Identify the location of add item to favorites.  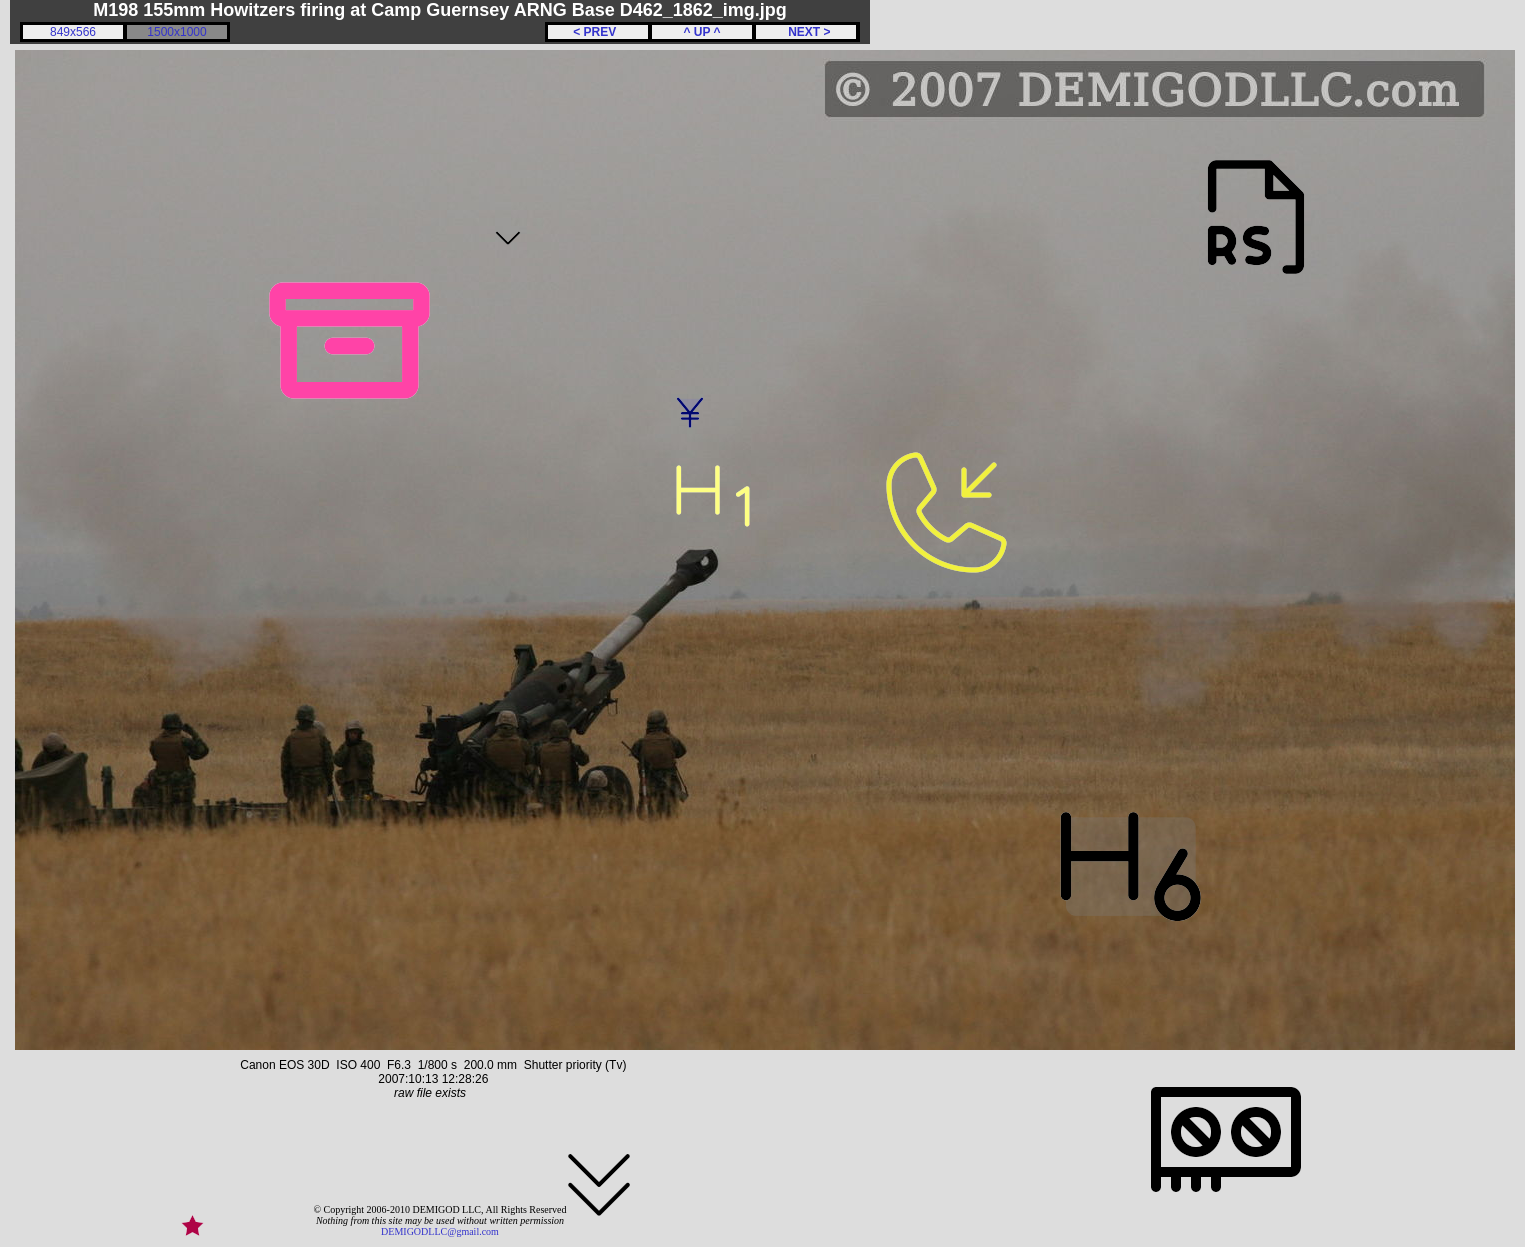
(192, 1226).